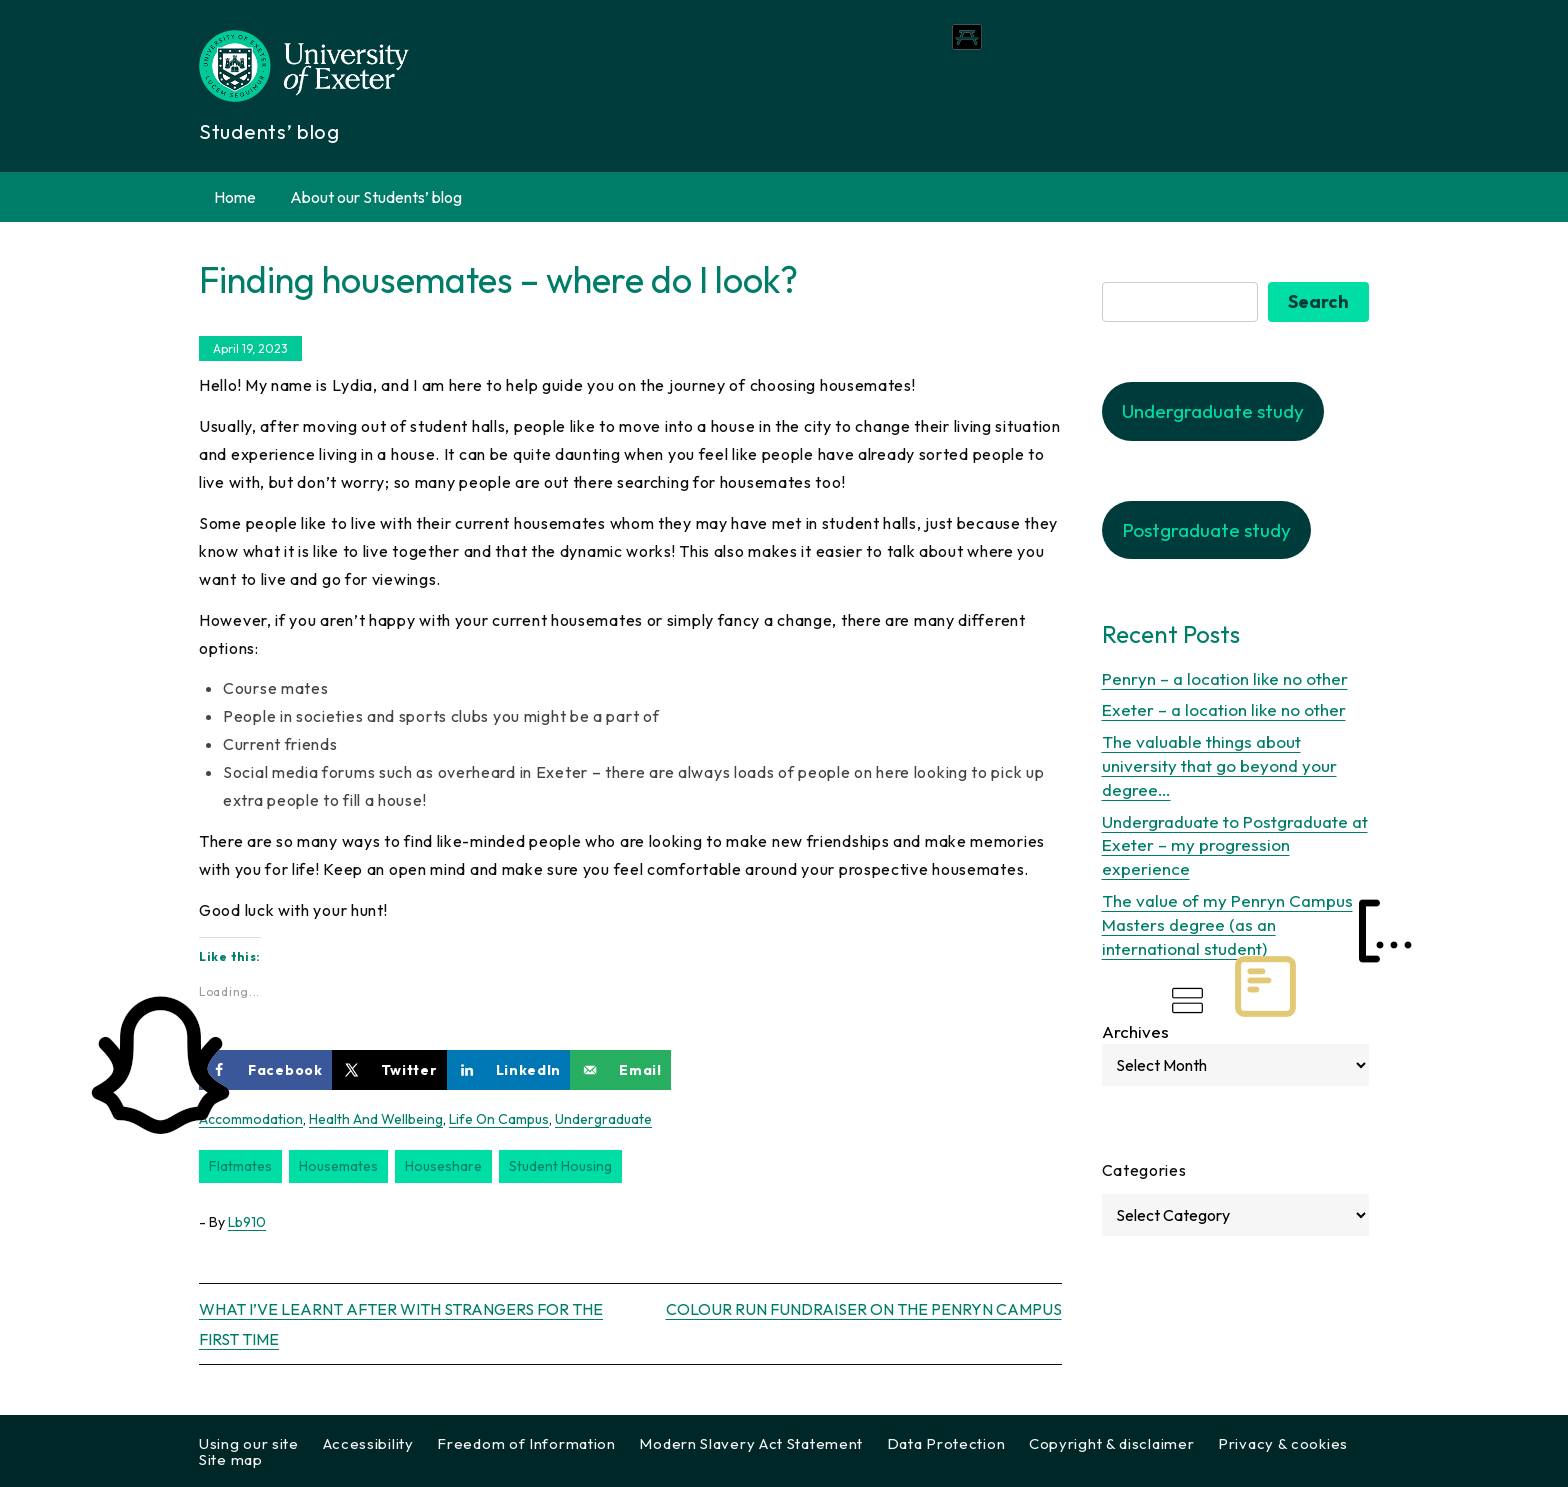 The width and height of the screenshot is (1568, 1487). I want to click on switch to row layout view, so click(1187, 1000).